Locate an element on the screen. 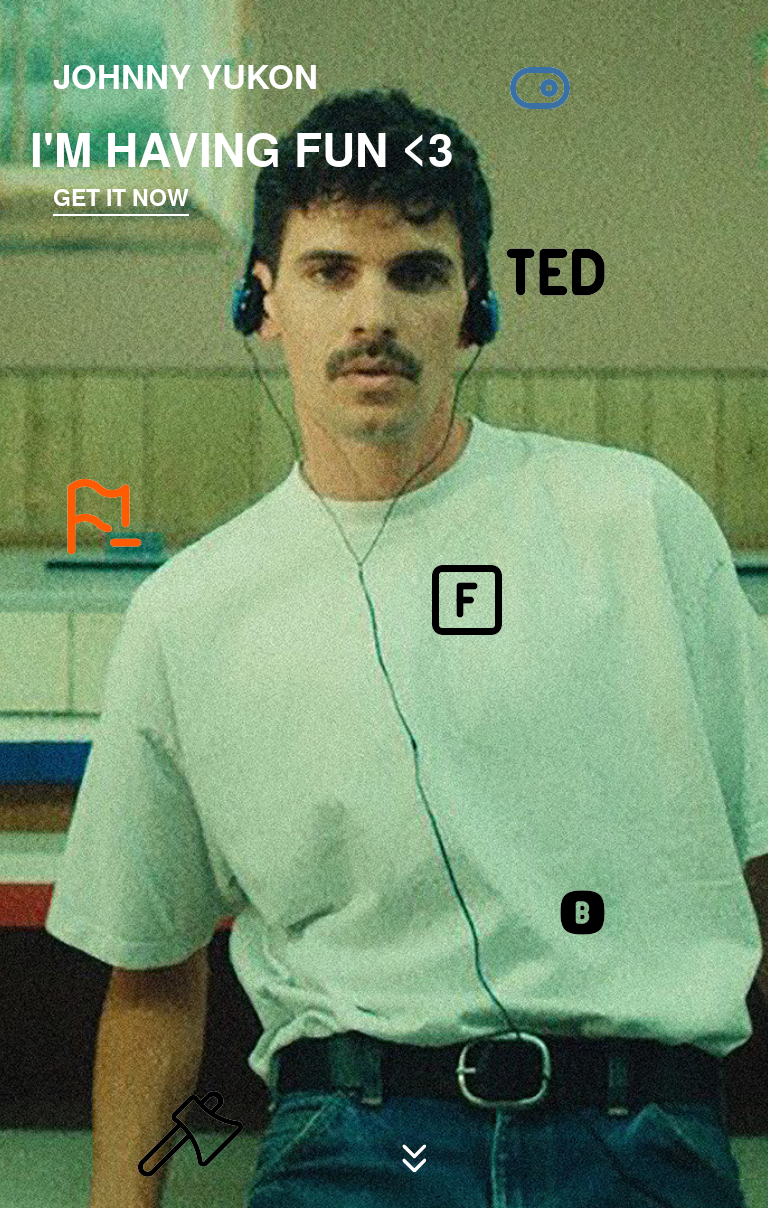 The height and width of the screenshot is (1208, 768). toggle switch in the on position is located at coordinates (540, 88).